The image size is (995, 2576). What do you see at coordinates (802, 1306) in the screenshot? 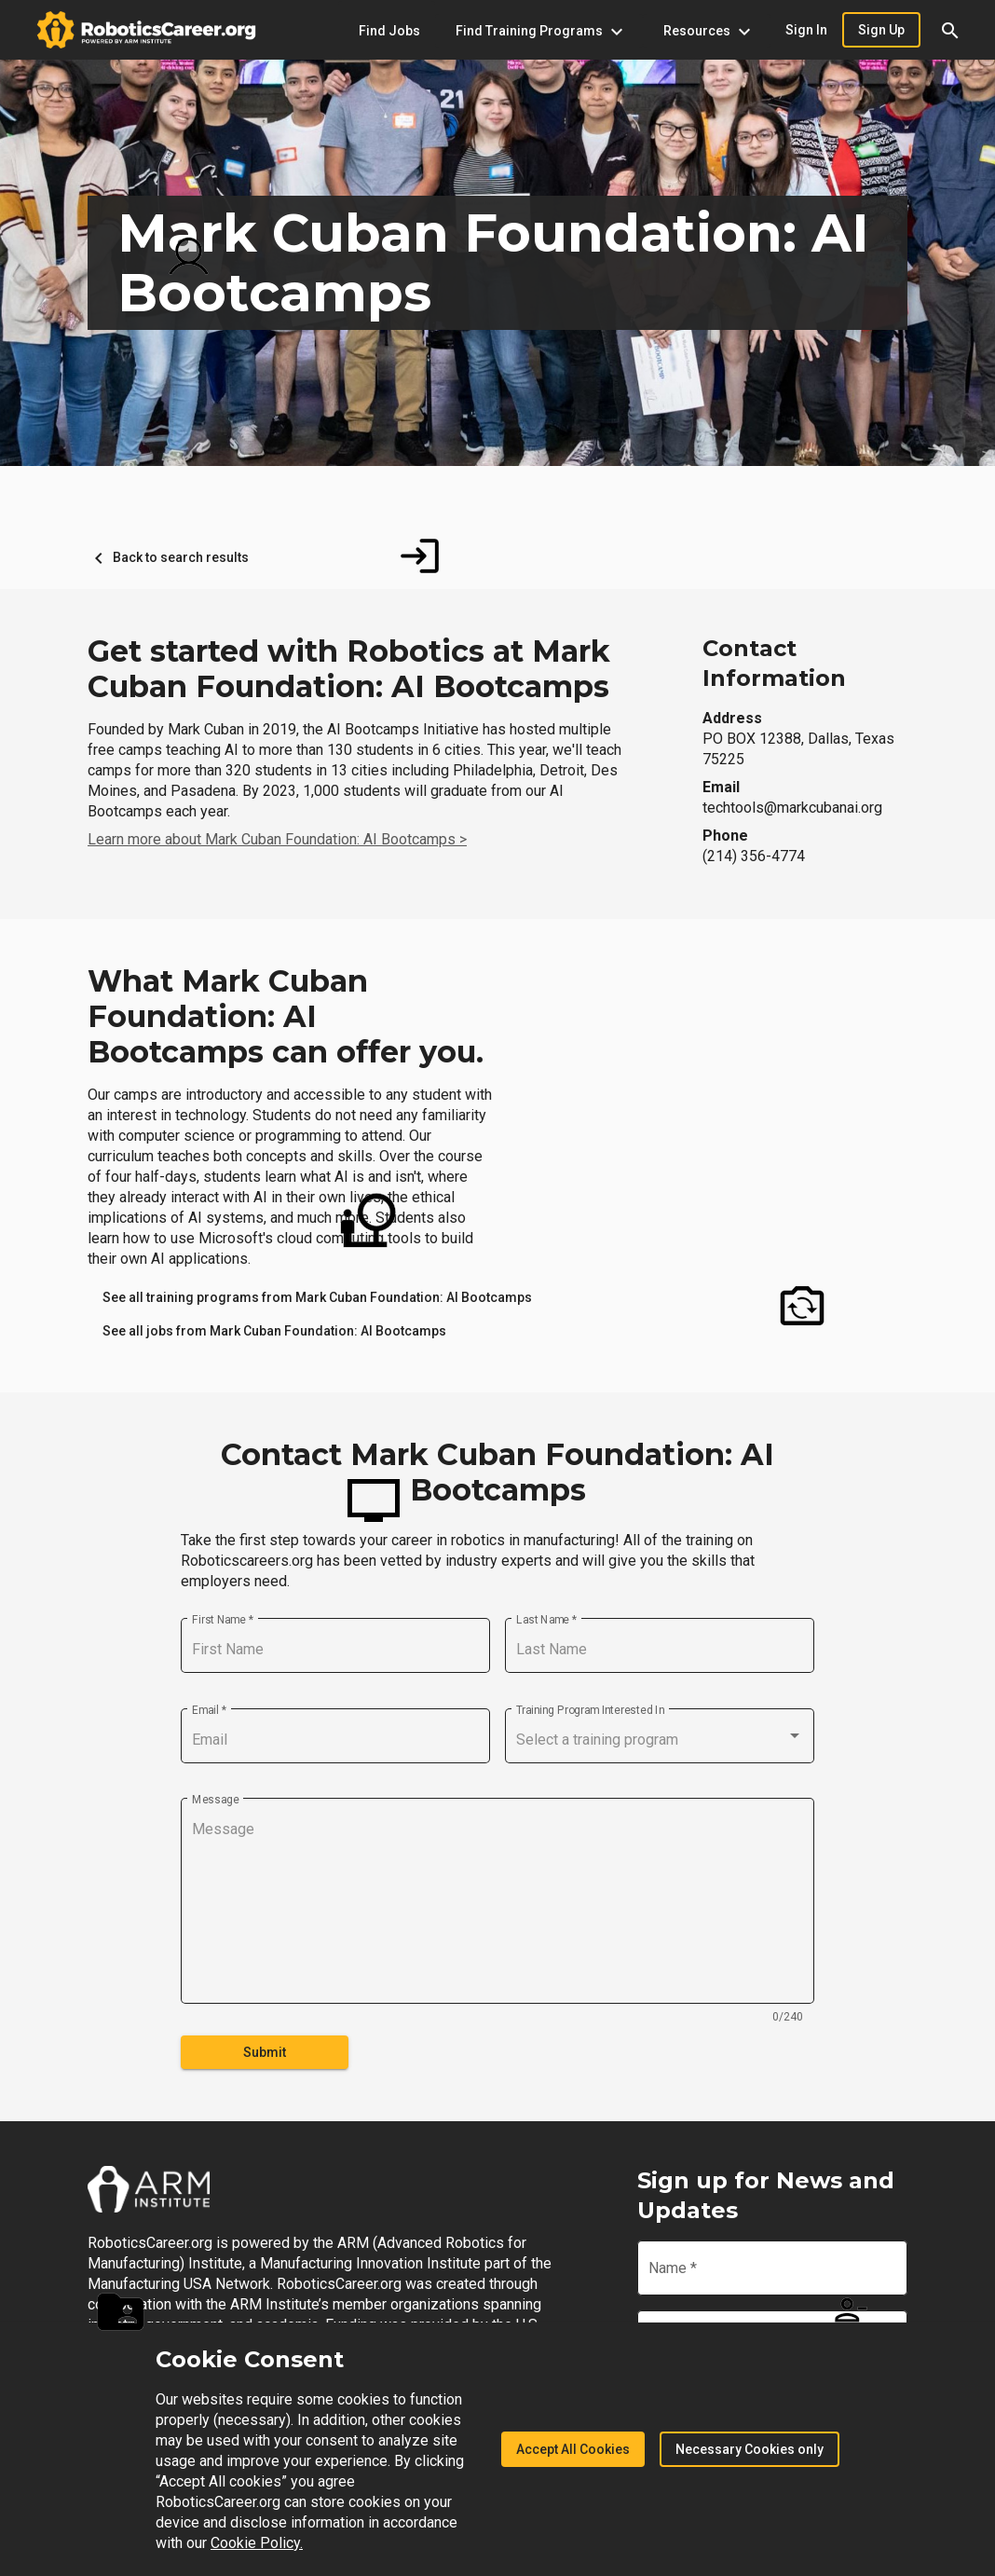
I see `switch between front and rear camera` at bounding box center [802, 1306].